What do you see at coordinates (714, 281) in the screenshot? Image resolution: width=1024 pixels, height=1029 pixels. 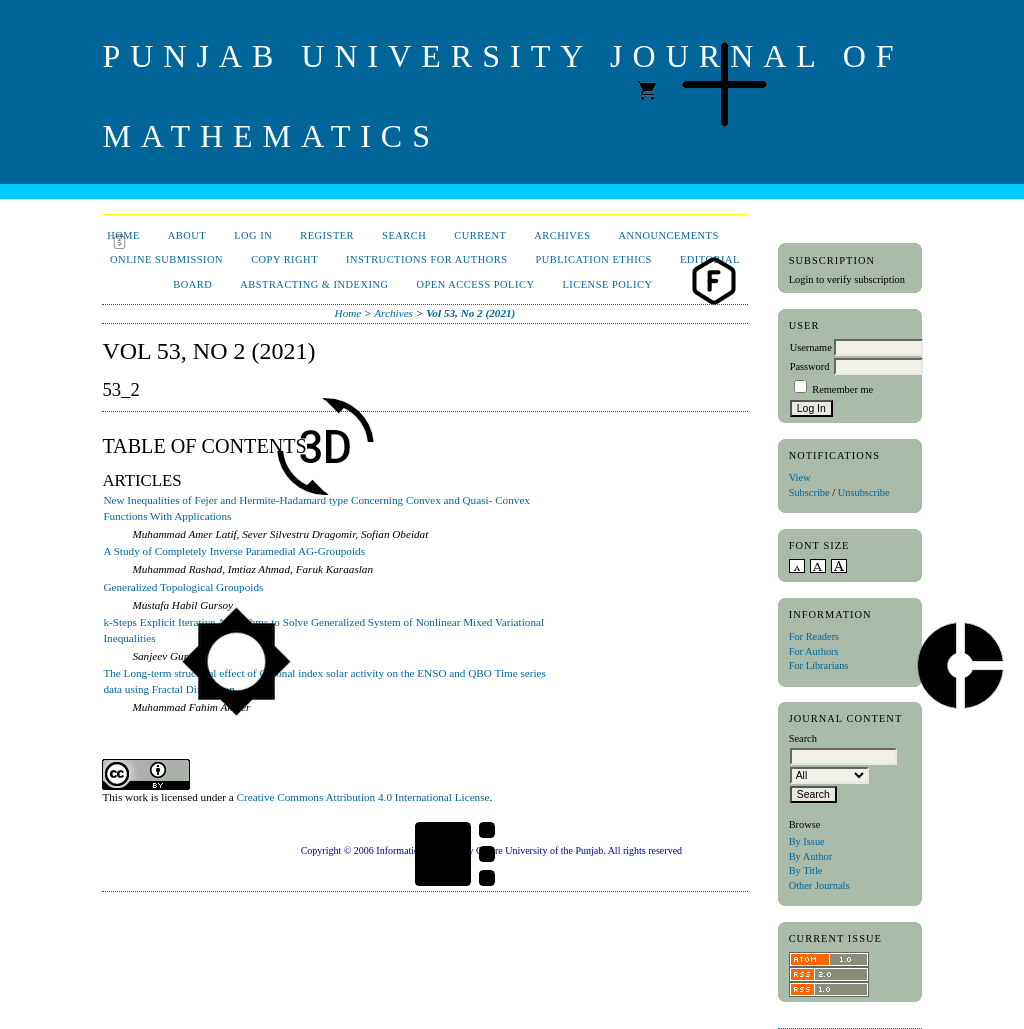 I see `indicates a feature or function category` at bounding box center [714, 281].